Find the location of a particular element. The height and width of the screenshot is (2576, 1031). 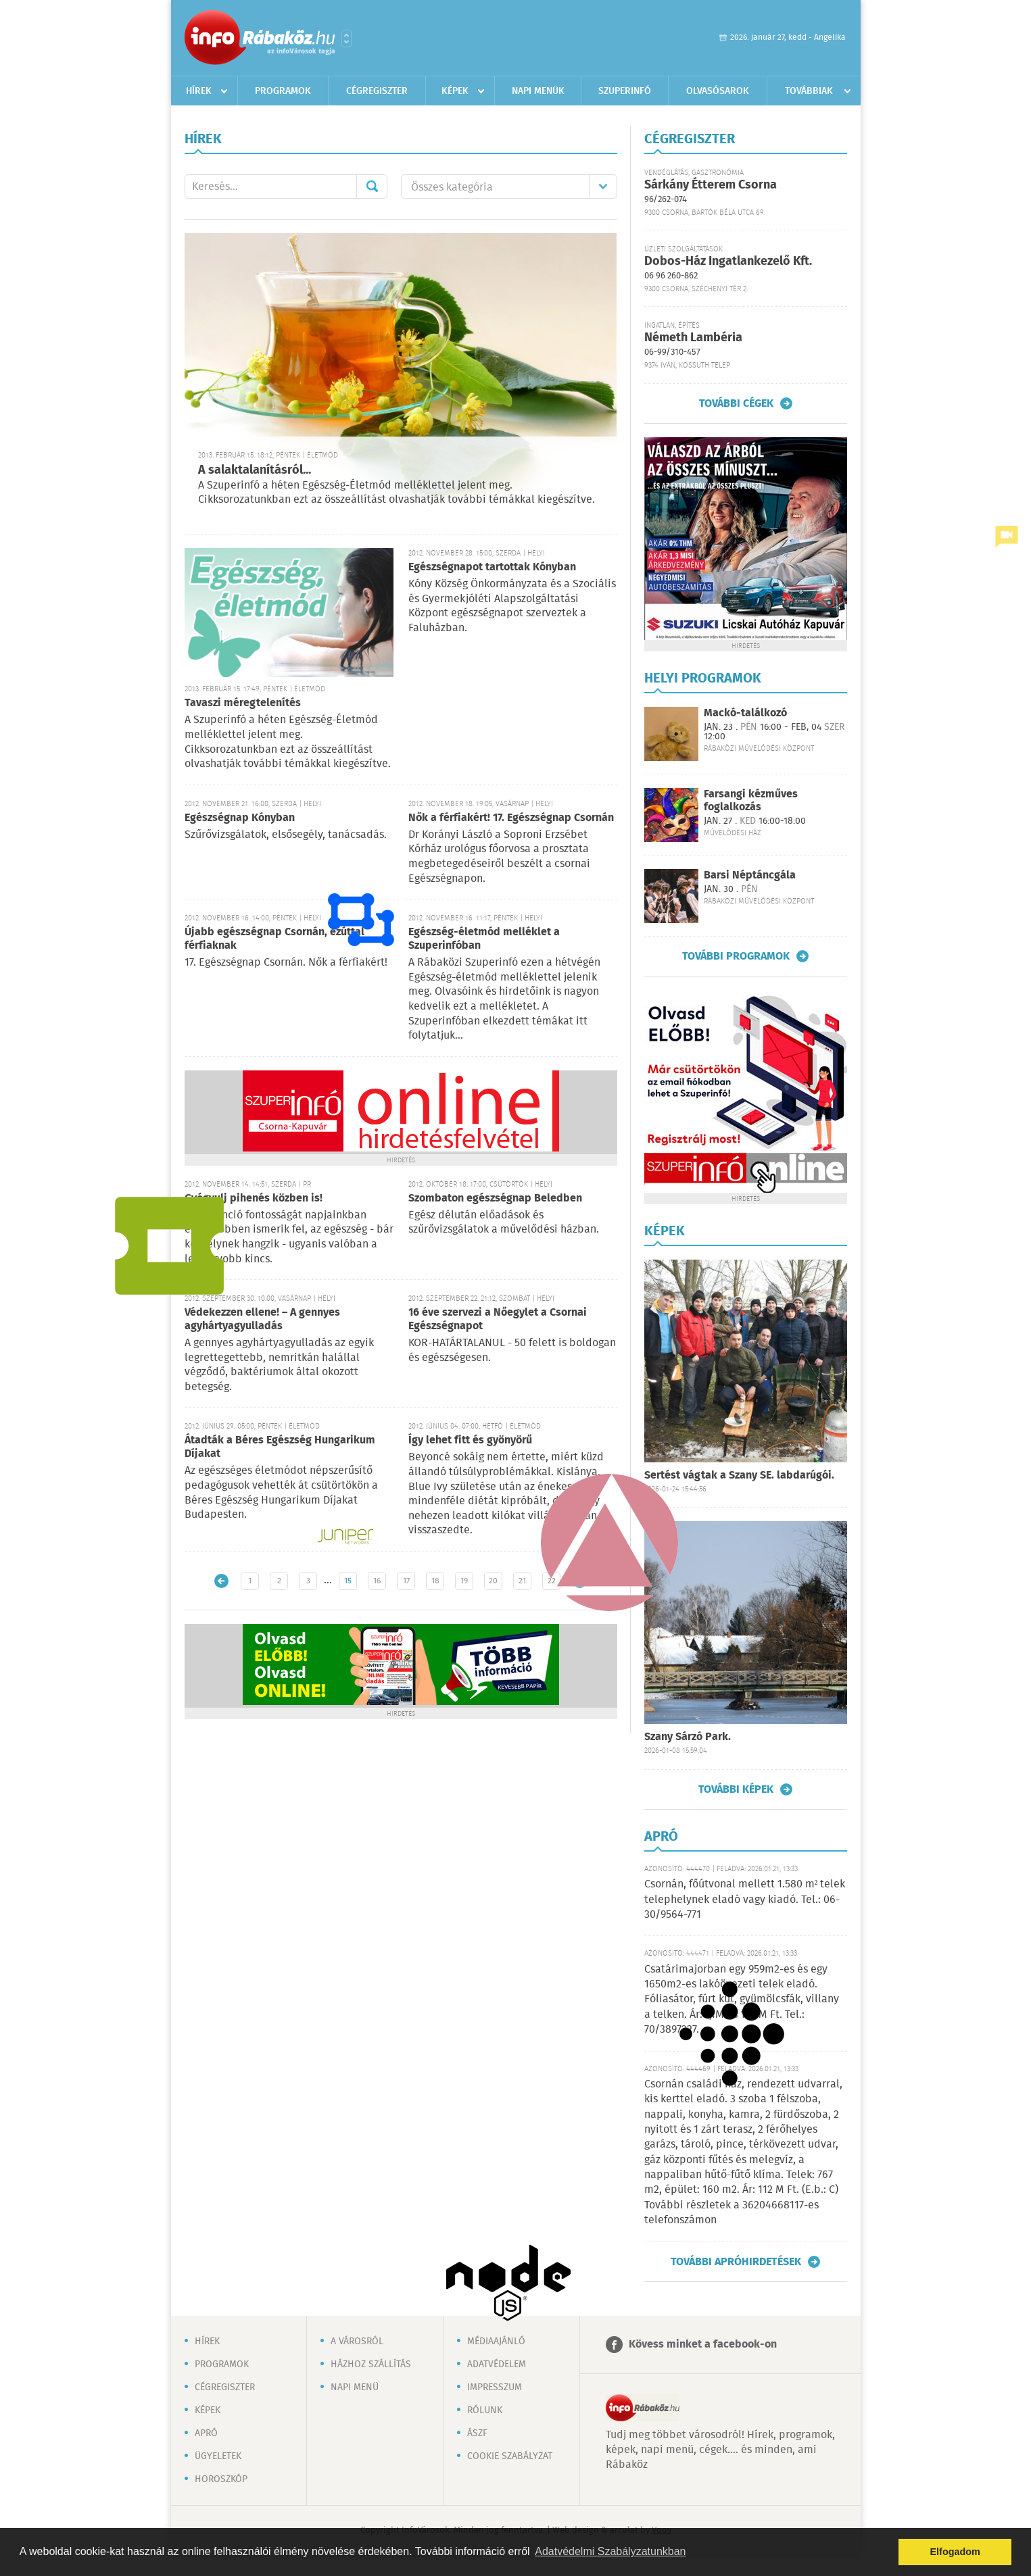

open the Fitbit app is located at coordinates (732, 2033).